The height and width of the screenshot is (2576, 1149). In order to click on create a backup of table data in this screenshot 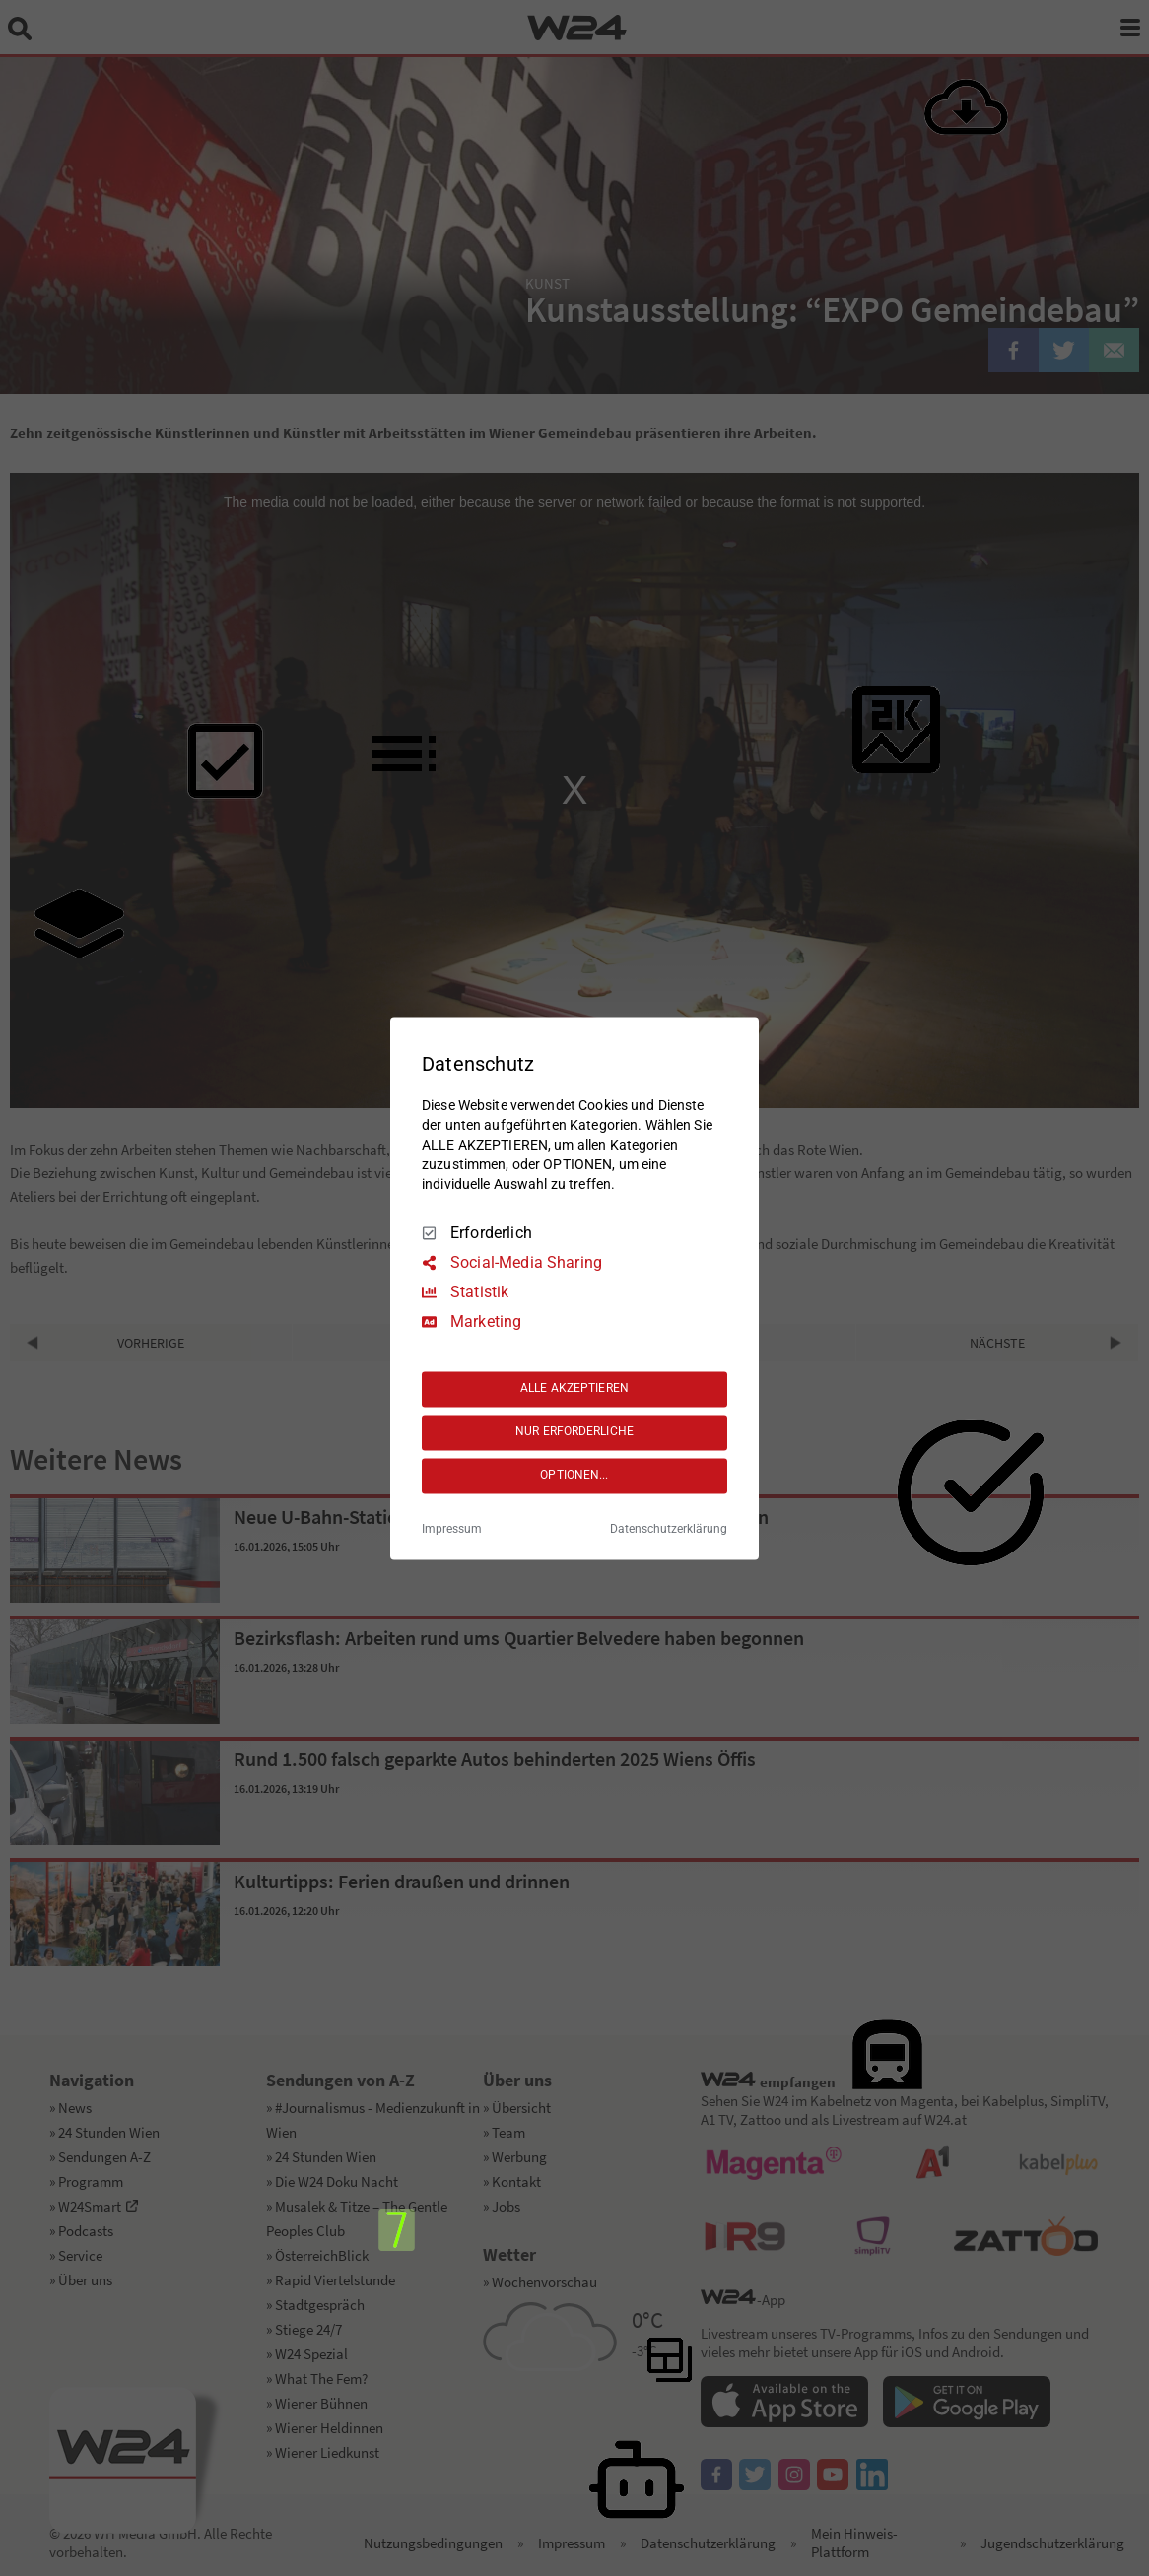, I will do `click(669, 2359)`.